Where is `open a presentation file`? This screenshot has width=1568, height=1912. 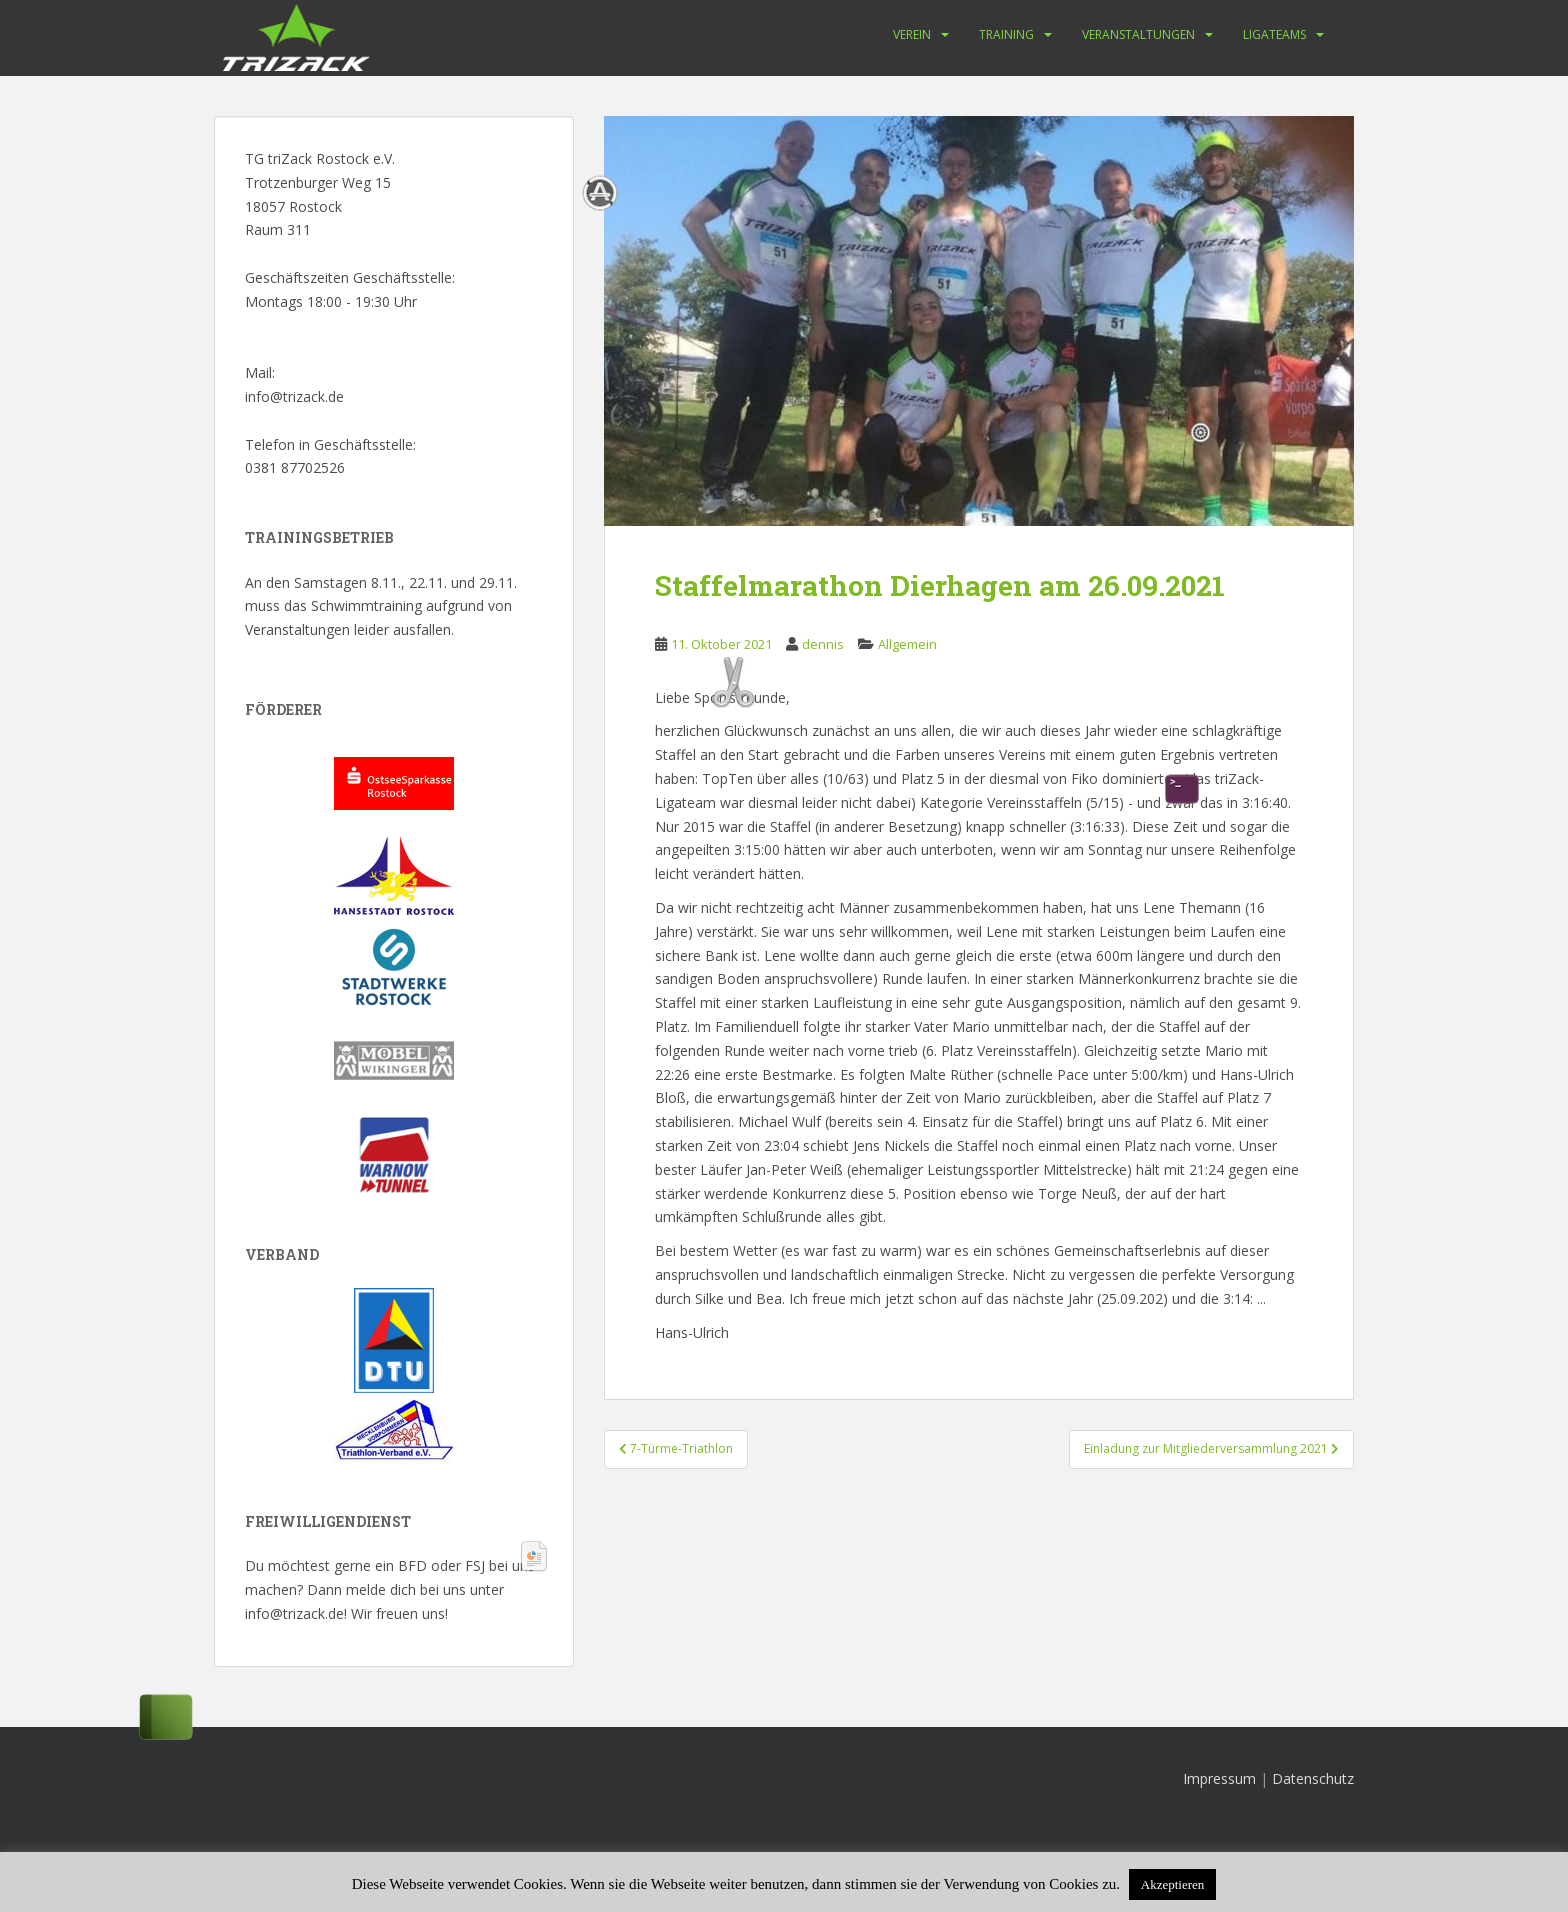
open a presentation file is located at coordinates (534, 1556).